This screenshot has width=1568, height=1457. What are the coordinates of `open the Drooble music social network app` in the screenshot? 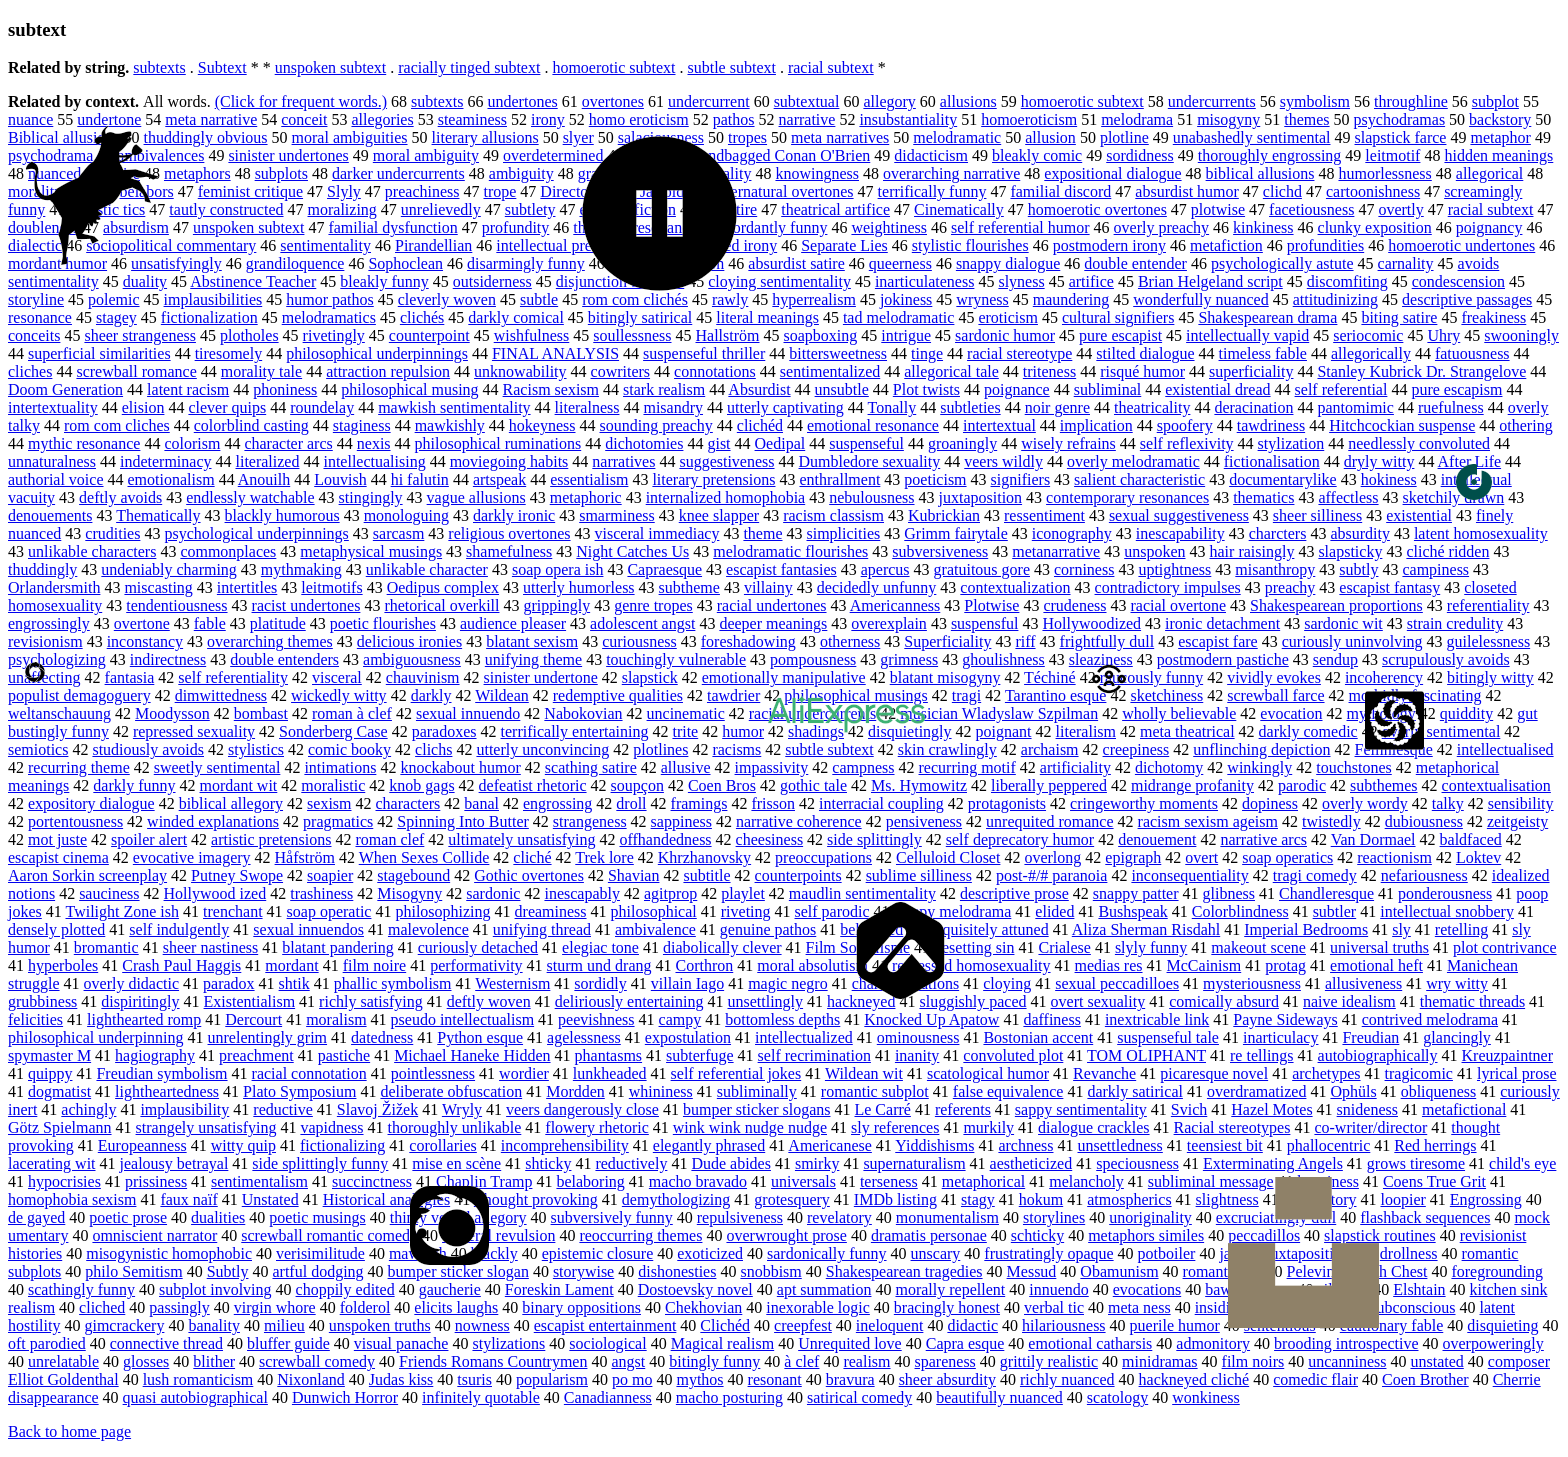 It's located at (1474, 482).